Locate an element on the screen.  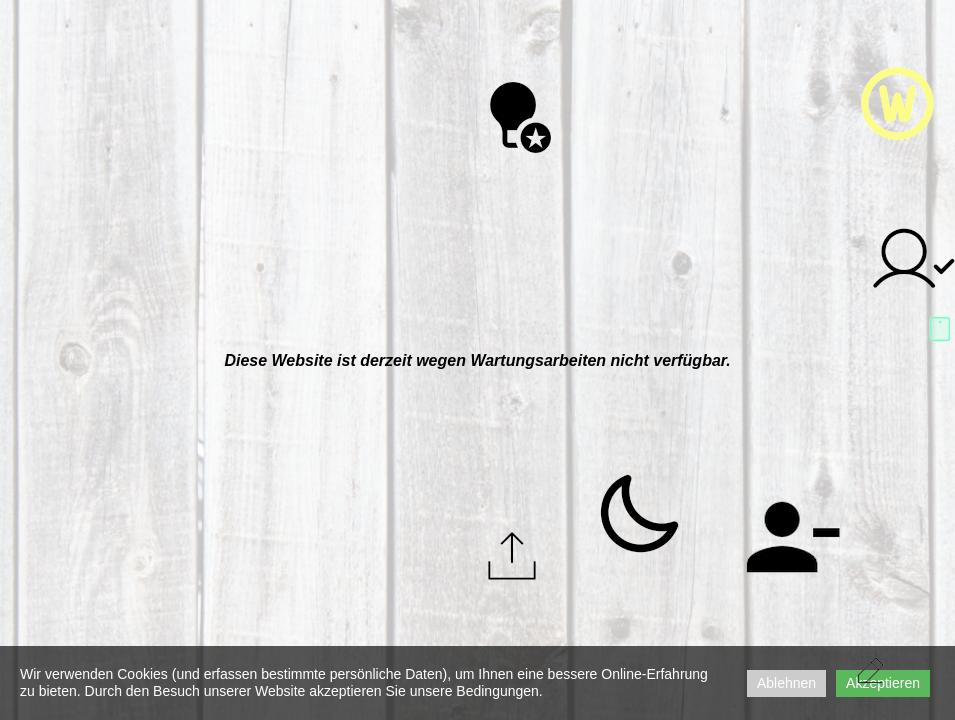
apply suggested quick fix automatically is located at coordinates (515, 117).